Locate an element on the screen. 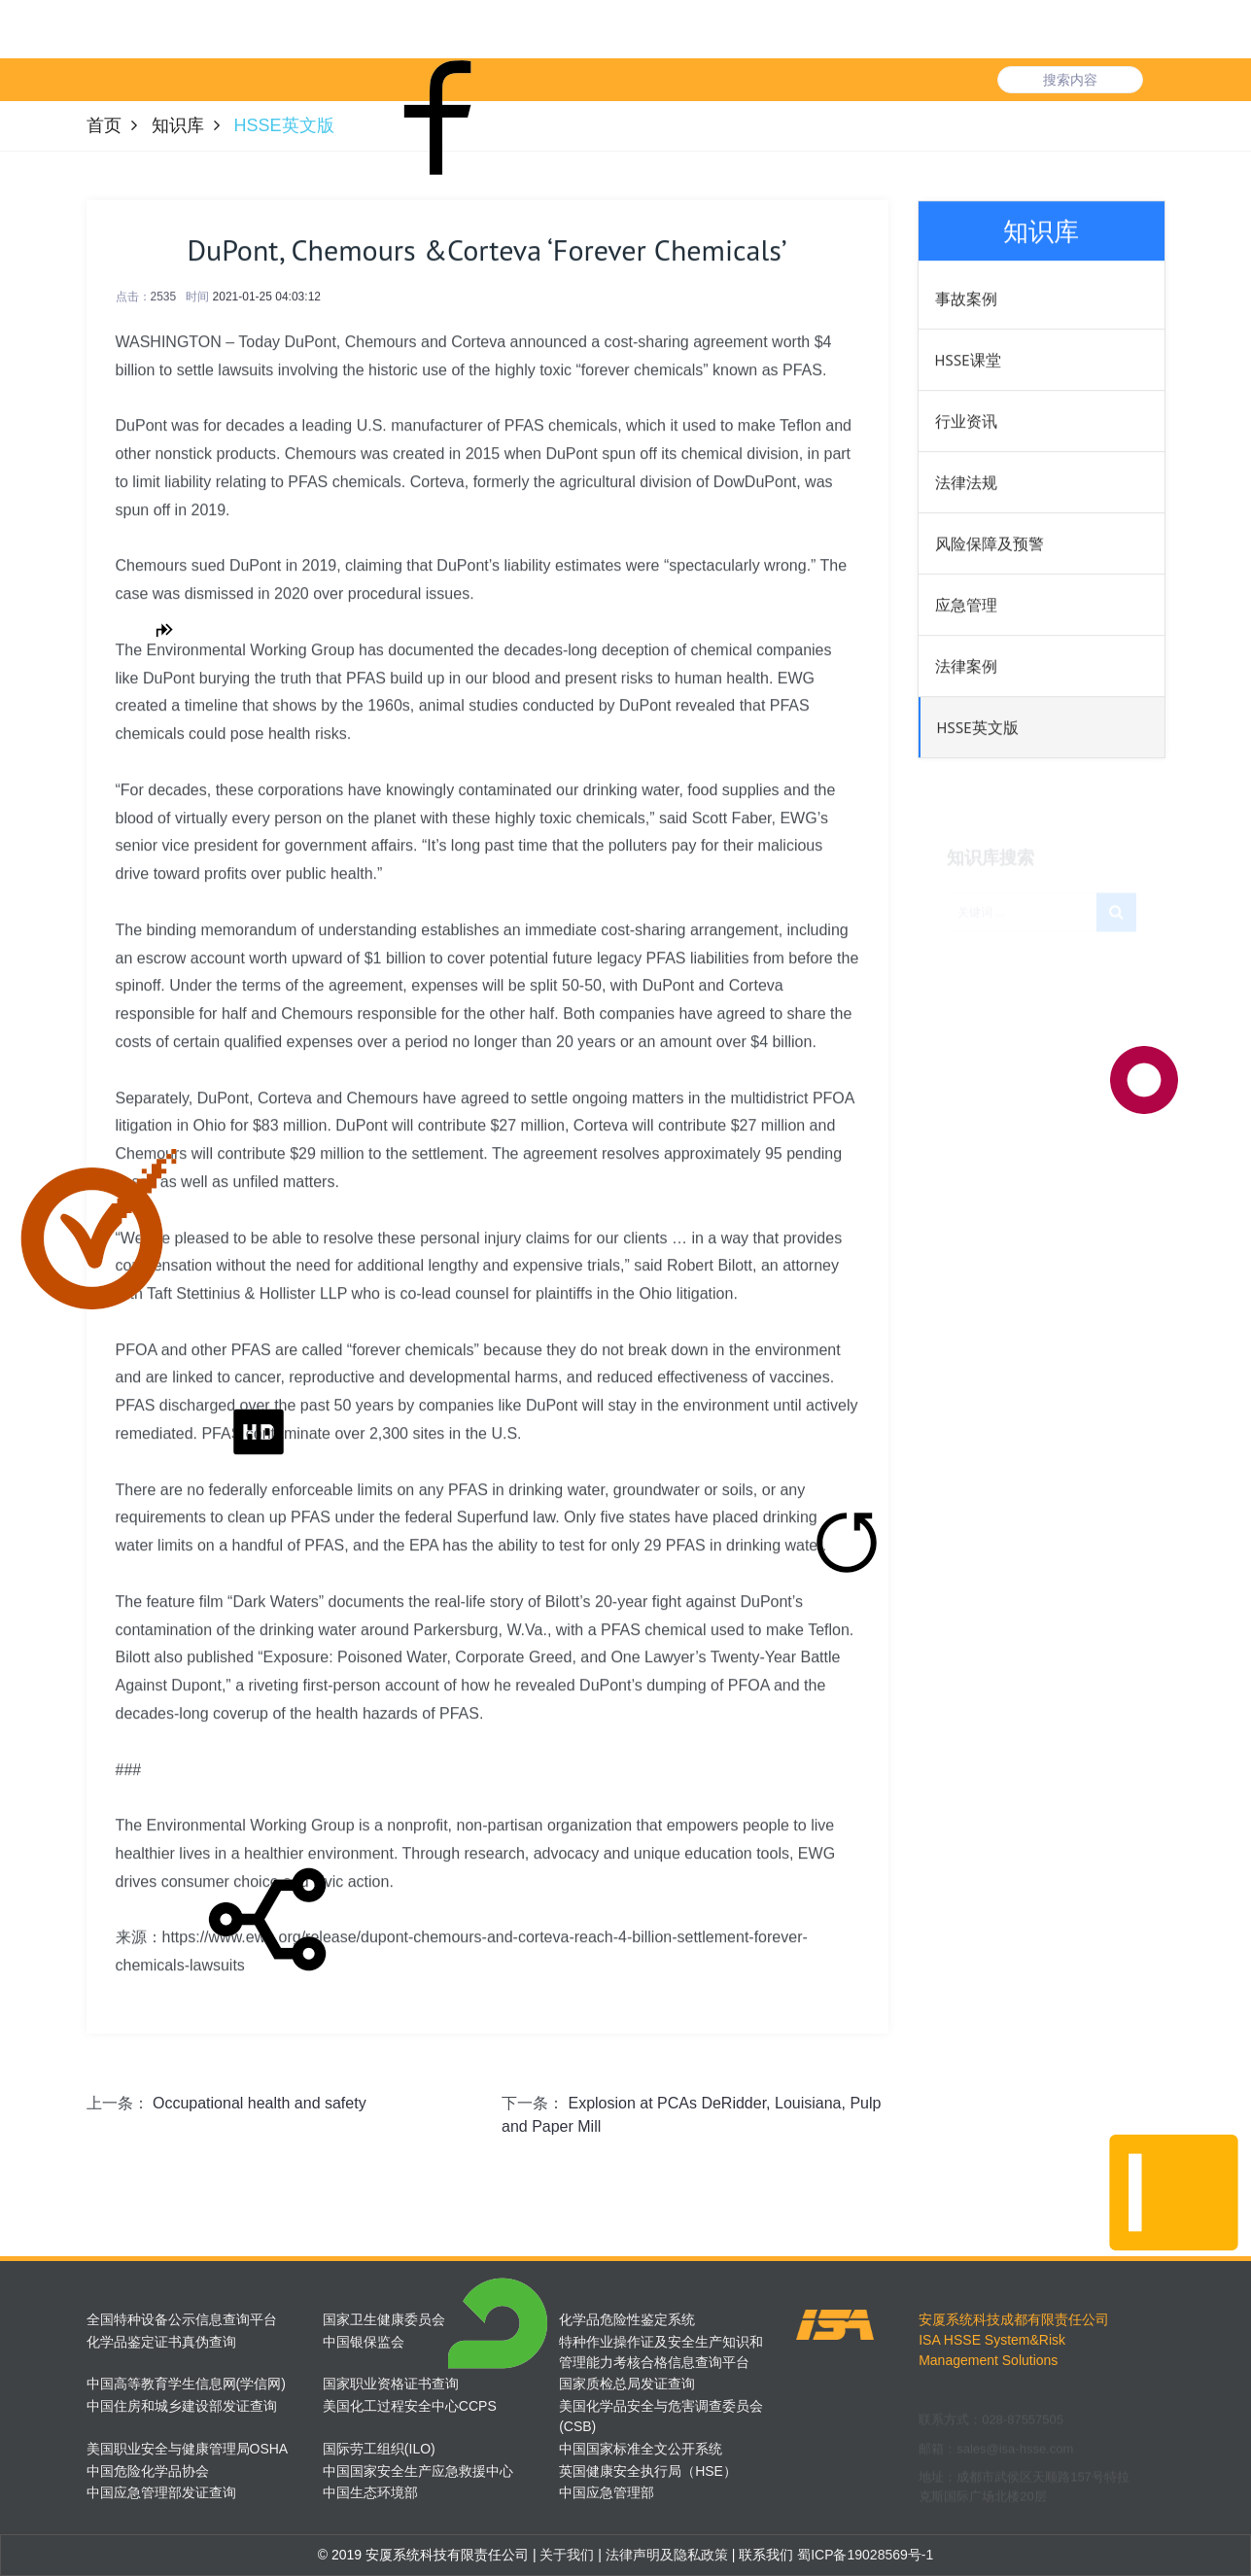 The image size is (1251, 2576). osano privacy platform logo is located at coordinates (1144, 1080).